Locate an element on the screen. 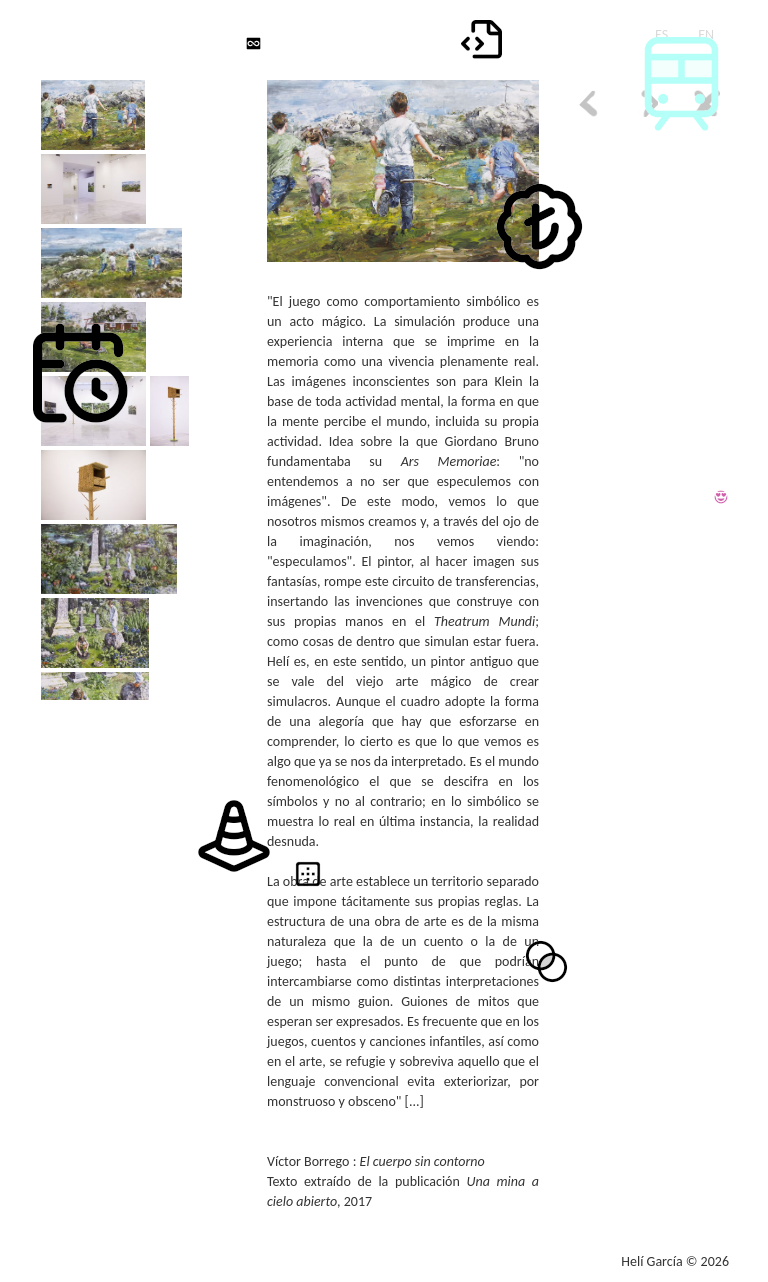 This screenshot has height=1282, width=768. view source code file is located at coordinates (481, 40).